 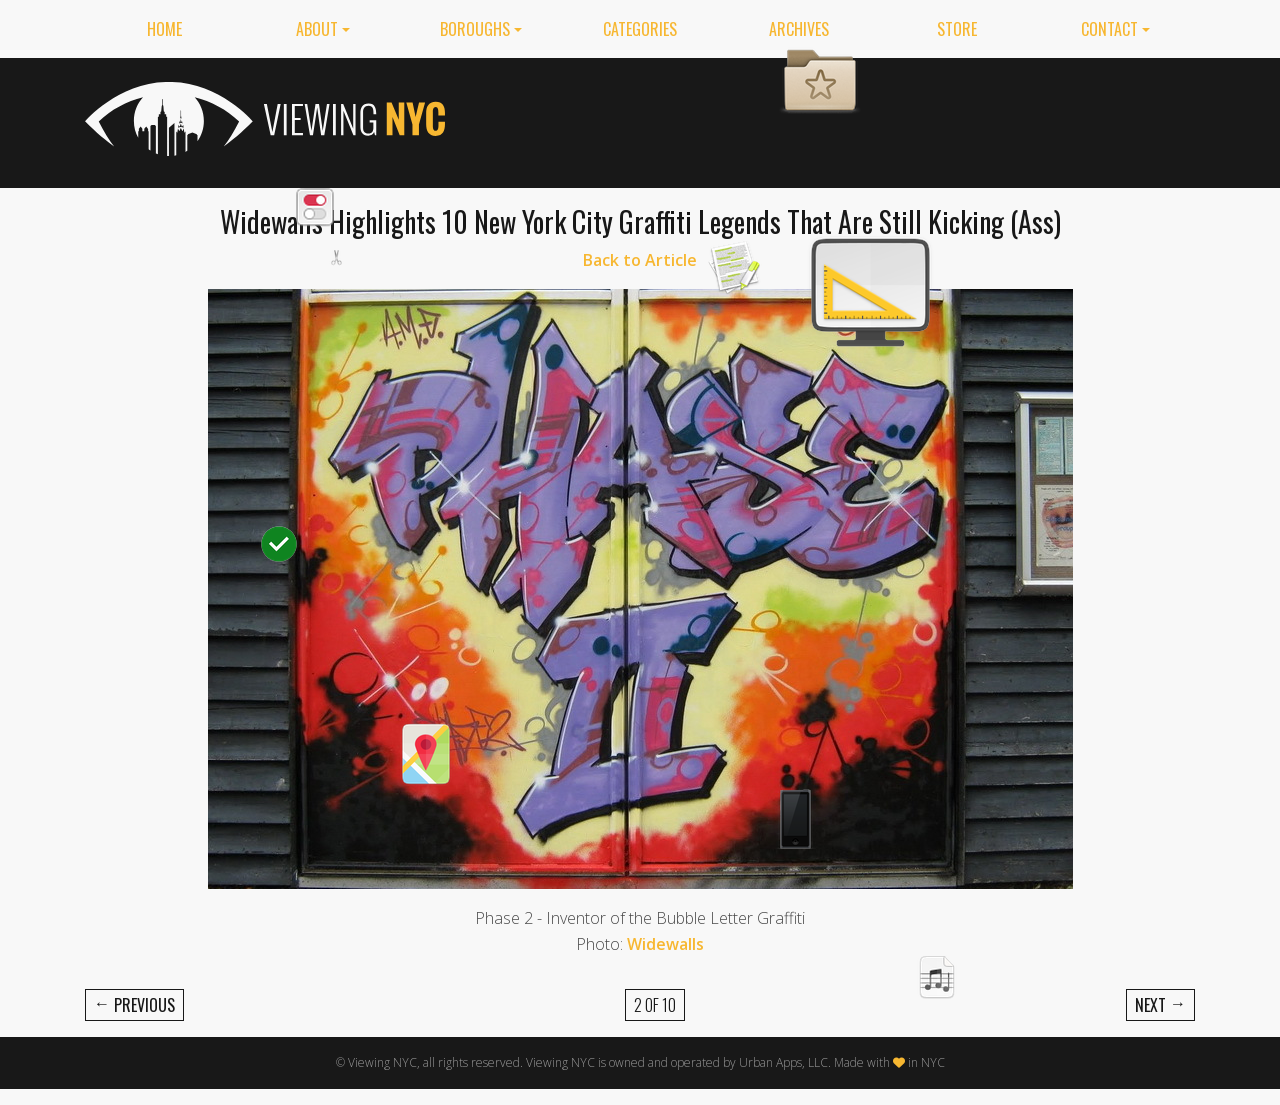 I want to click on mark item as complete or approved, so click(x=279, y=544).